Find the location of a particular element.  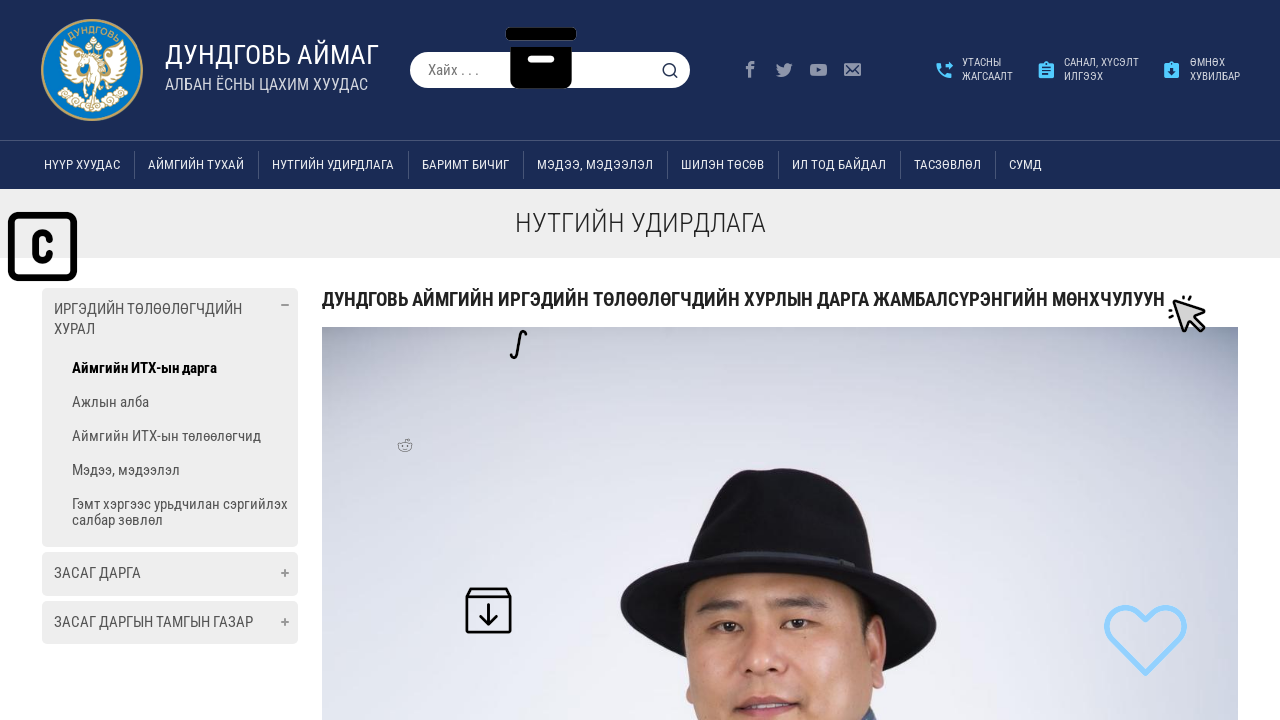

indicates a "C" grade or rating is located at coordinates (42, 246).